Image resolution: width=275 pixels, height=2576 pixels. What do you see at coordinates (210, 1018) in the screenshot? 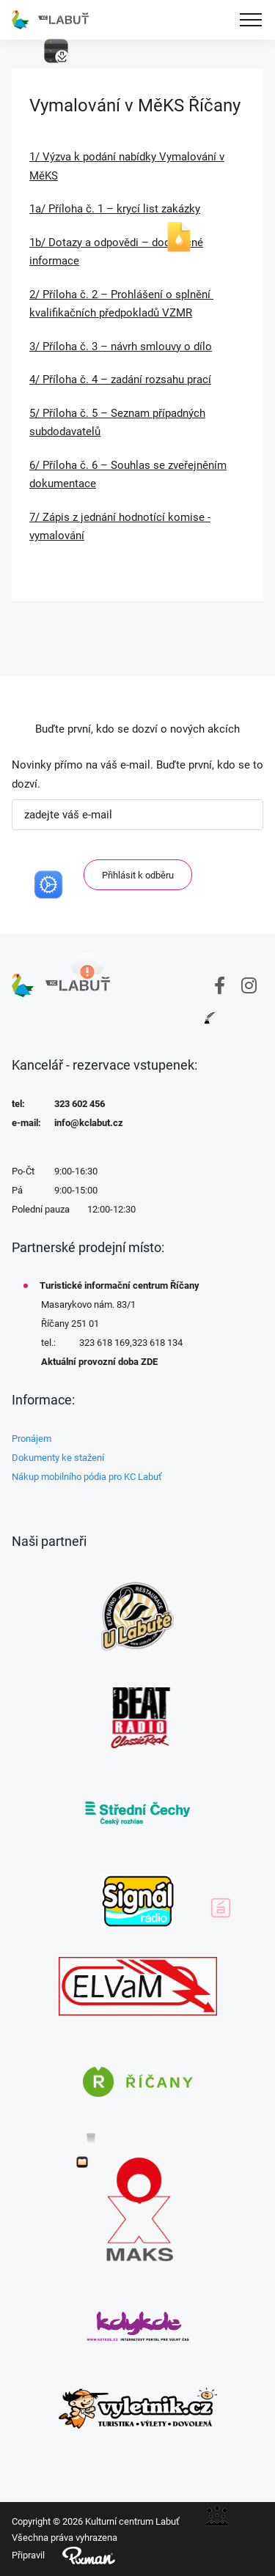
I see `compose or write a new document` at bounding box center [210, 1018].